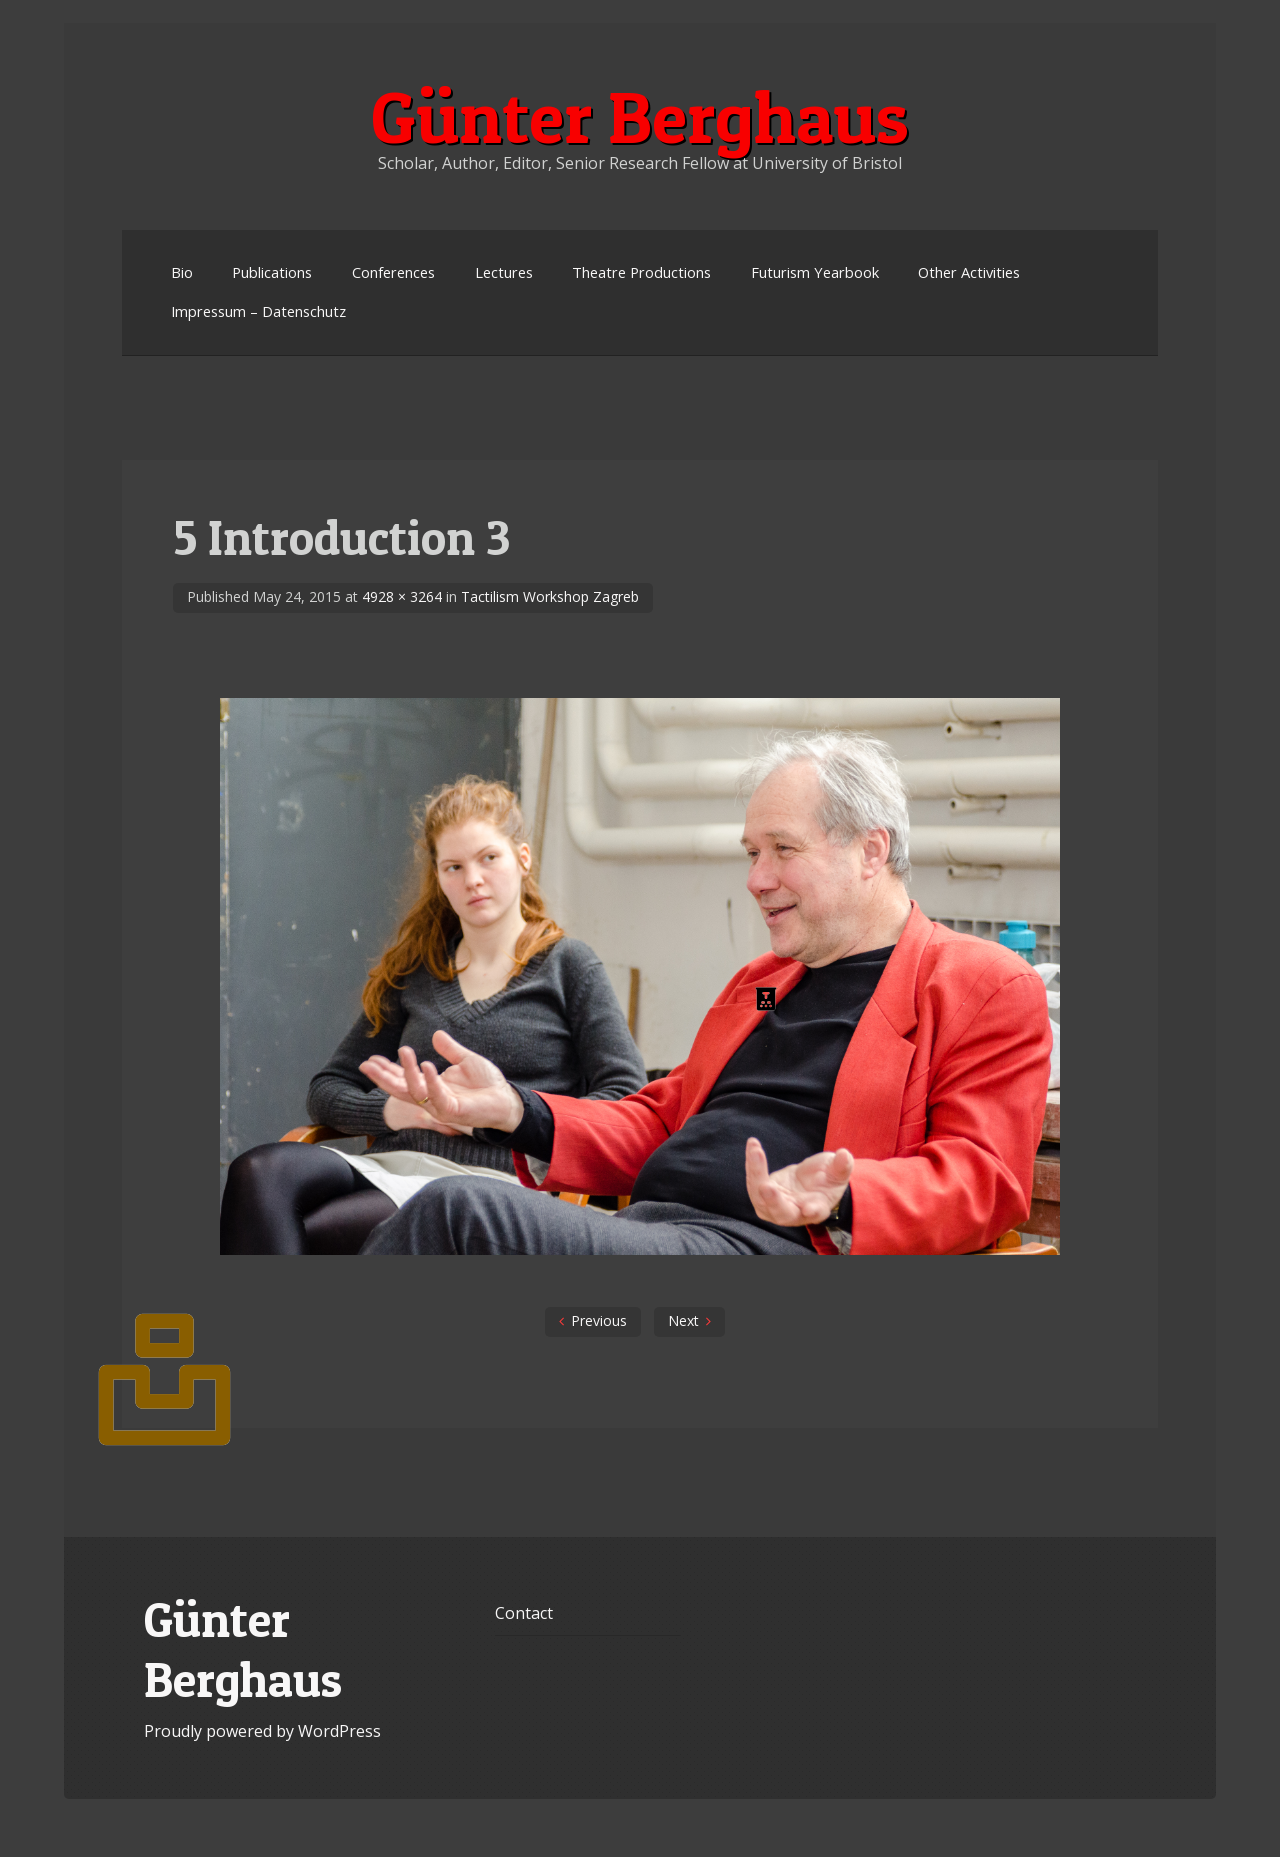 The height and width of the screenshot is (1857, 1280). I want to click on access unsplash photo library, so click(164, 1379).